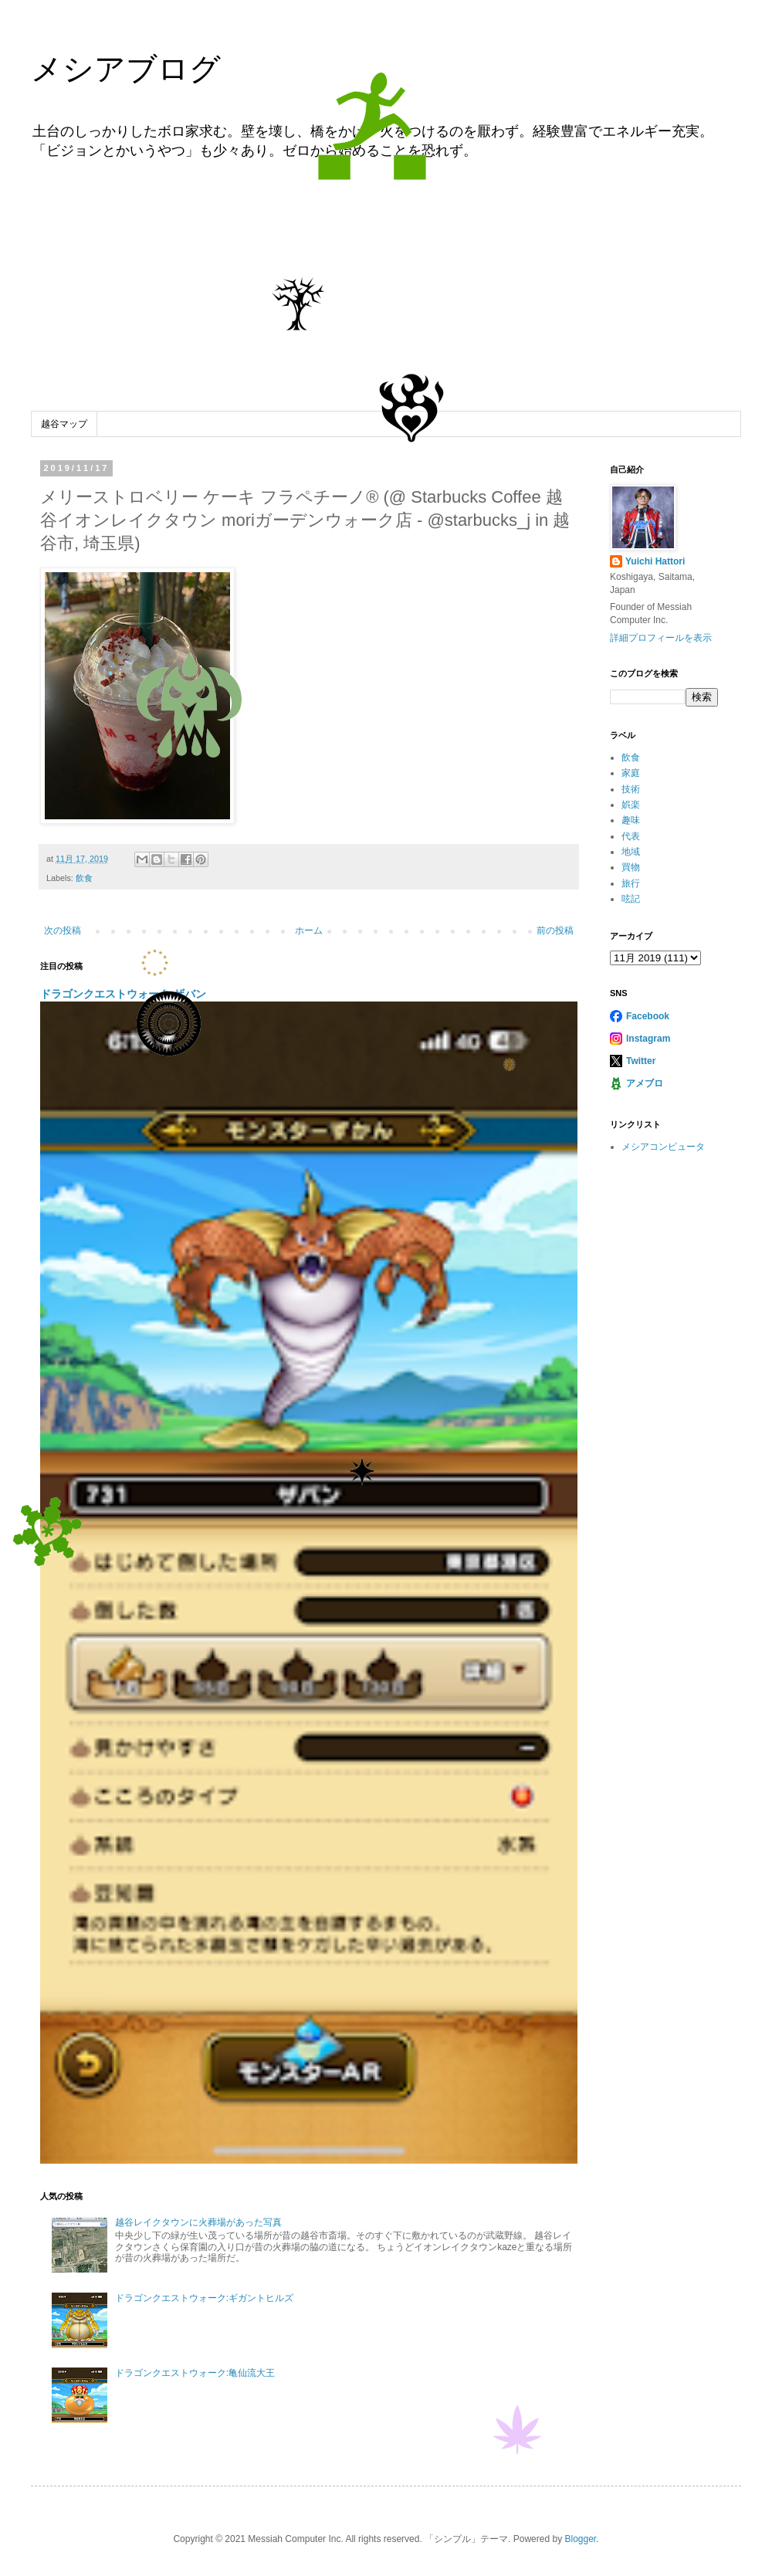 This screenshot has width=772, height=2576. I want to click on jump across platforms or obstacles, so click(372, 126).